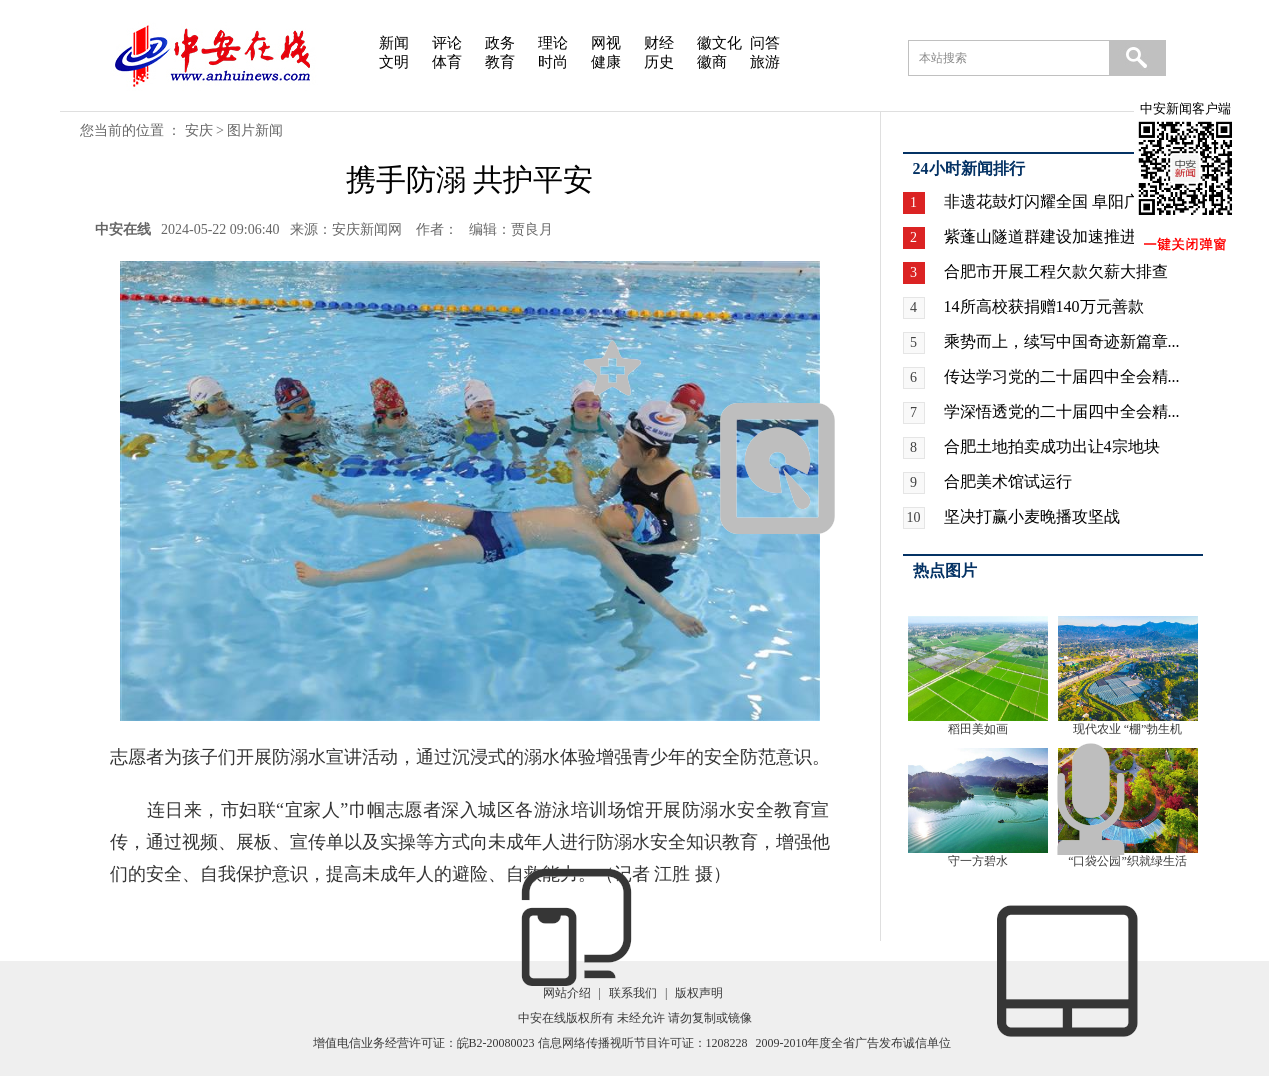 This screenshot has width=1269, height=1076. What do you see at coordinates (1094, 795) in the screenshot?
I see `enable microphone or voice input` at bounding box center [1094, 795].